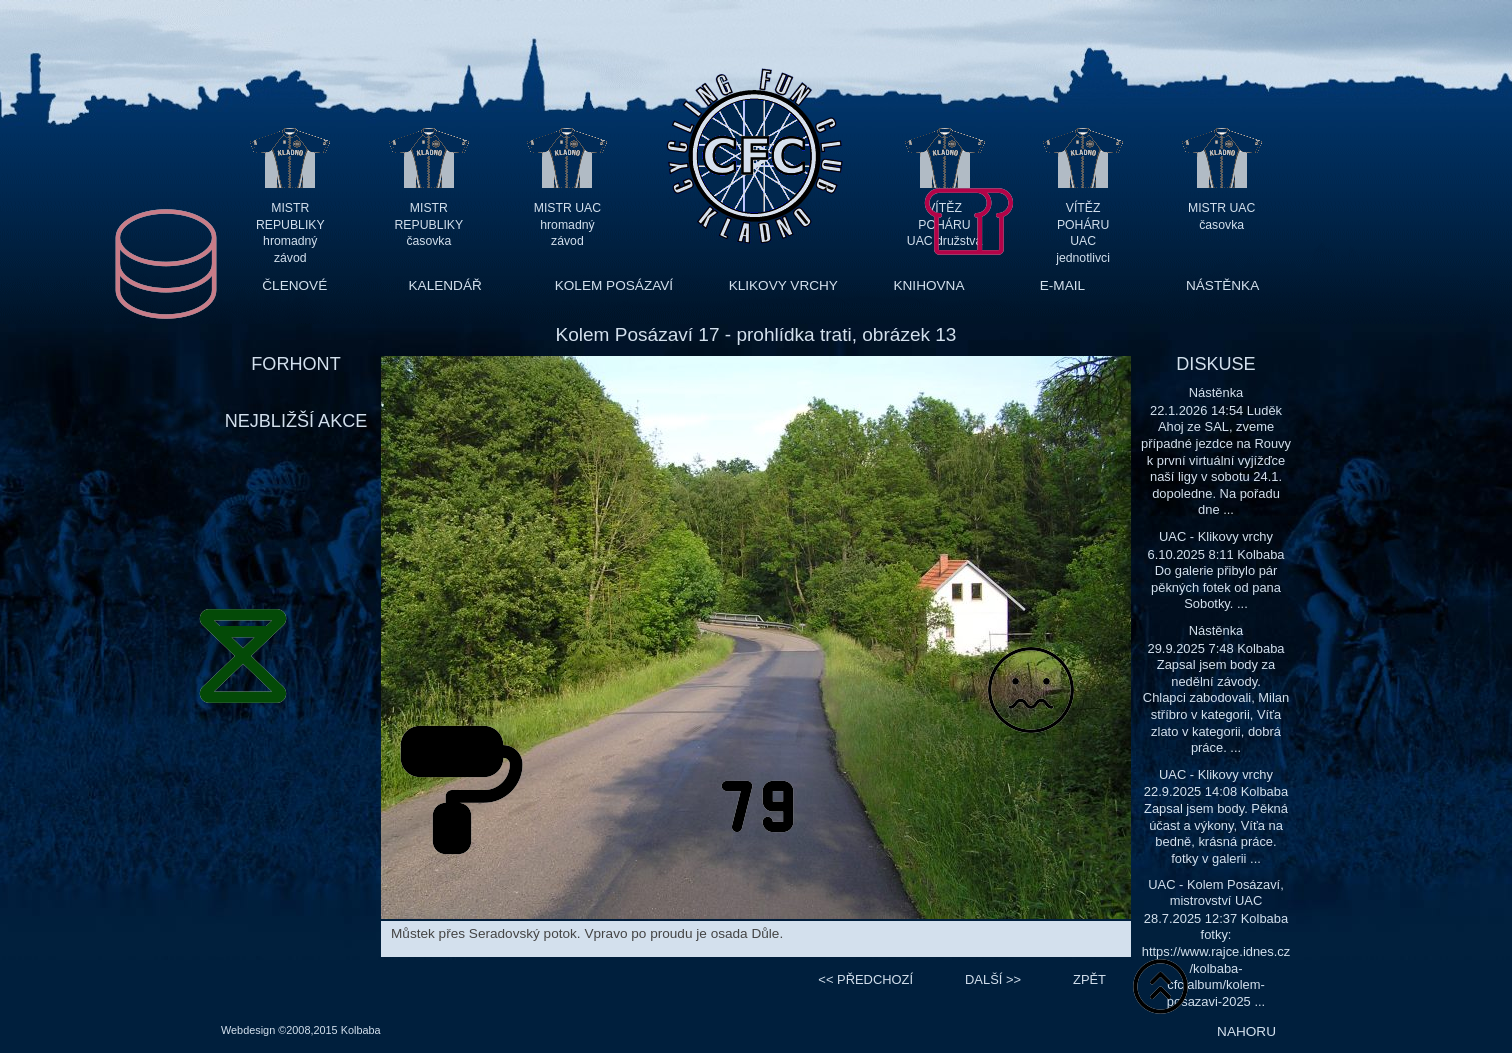 The height and width of the screenshot is (1053, 1512). What do you see at coordinates (970, 221) in the screenshot?
I see `browse bakery or bread products` at bounding box center [970, 221].